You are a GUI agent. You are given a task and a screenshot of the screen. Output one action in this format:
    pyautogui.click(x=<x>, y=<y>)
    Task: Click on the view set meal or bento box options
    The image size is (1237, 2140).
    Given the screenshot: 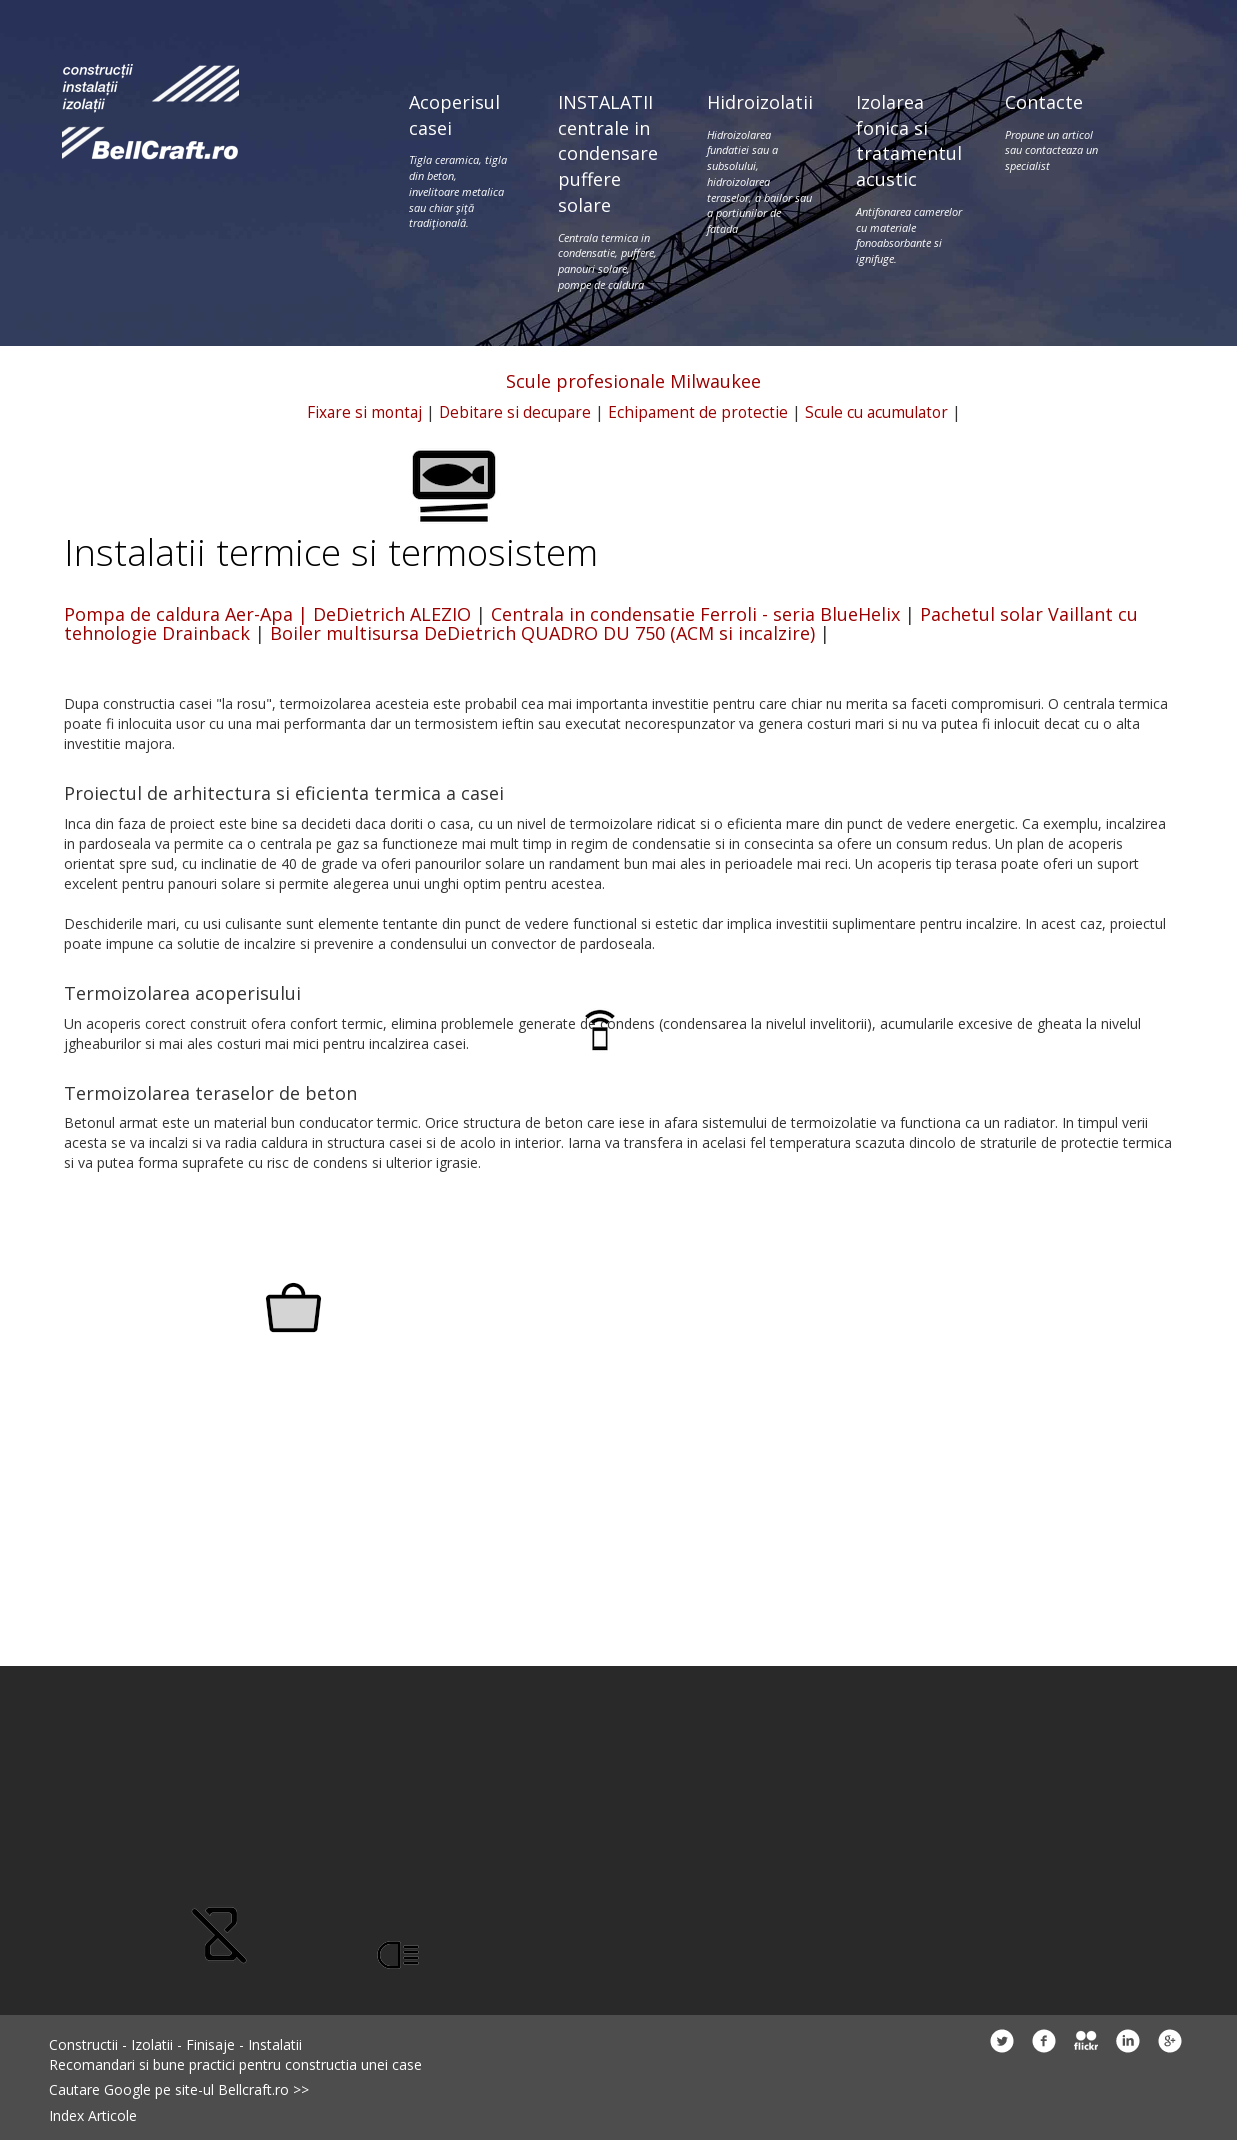 What is the action you would take?
    pyautogui.click(x=454, y=488)
    